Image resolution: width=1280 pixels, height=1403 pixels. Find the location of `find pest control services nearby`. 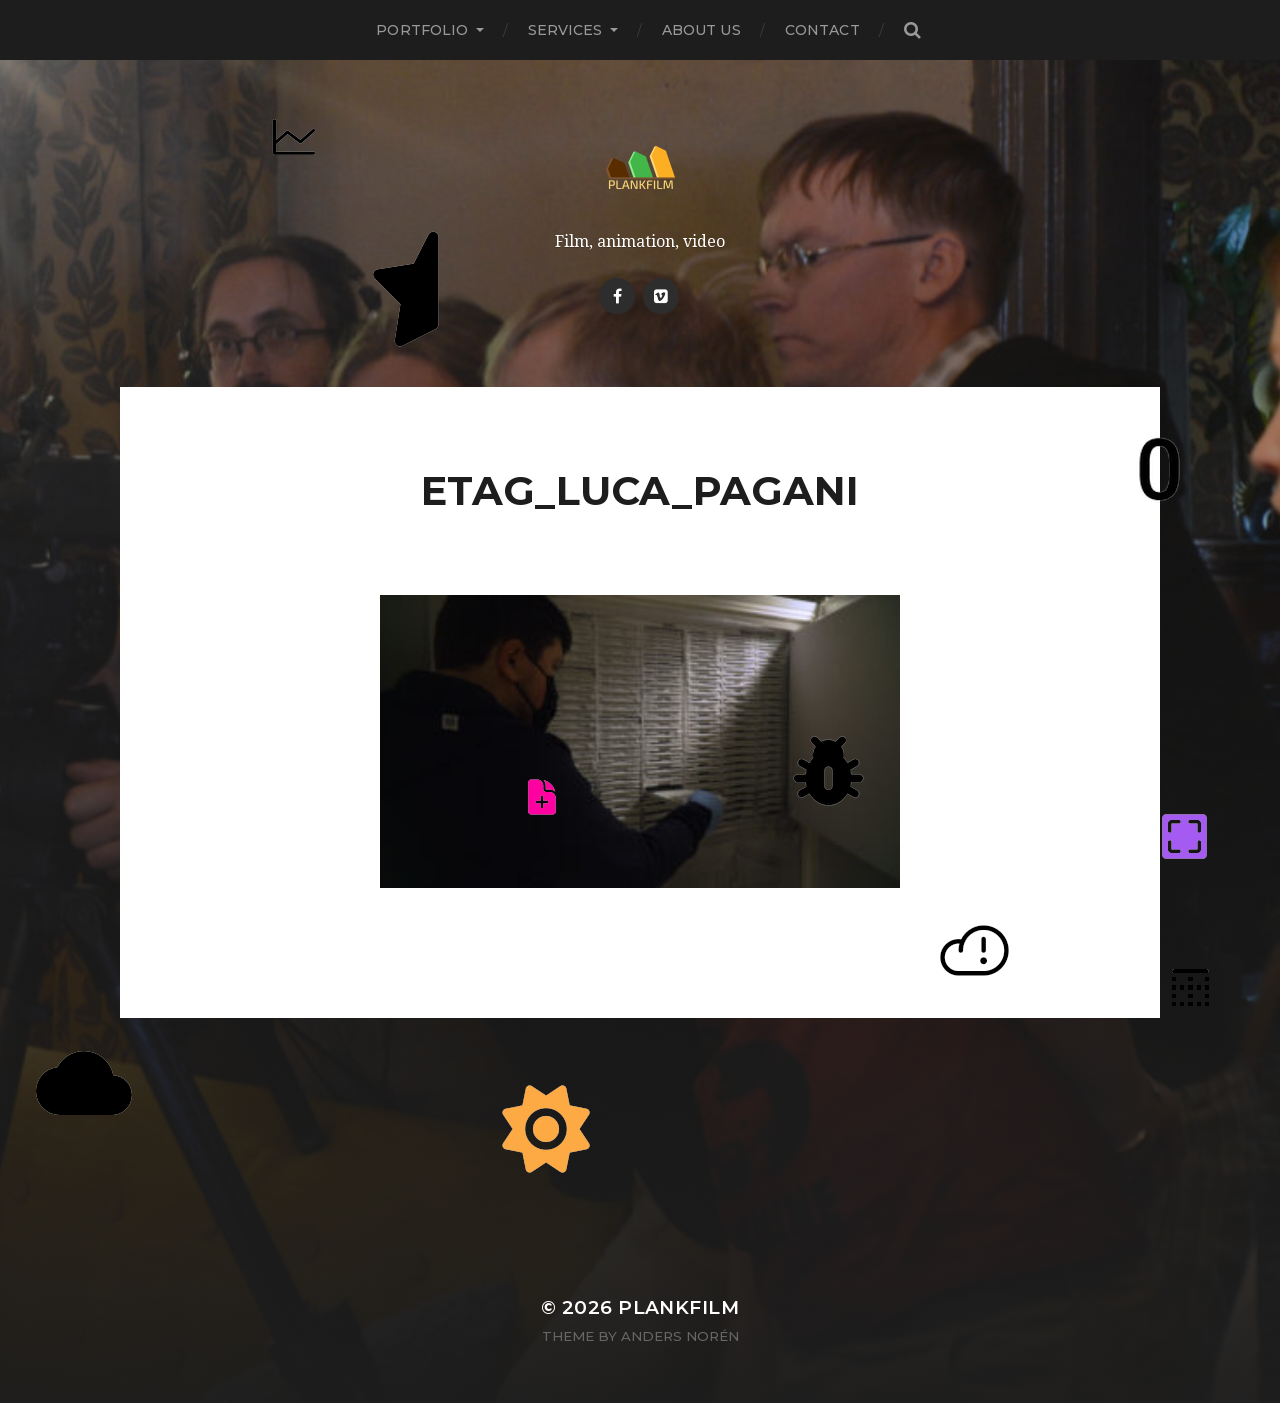

find pest control services nearby is located at coordinates (828, 770).